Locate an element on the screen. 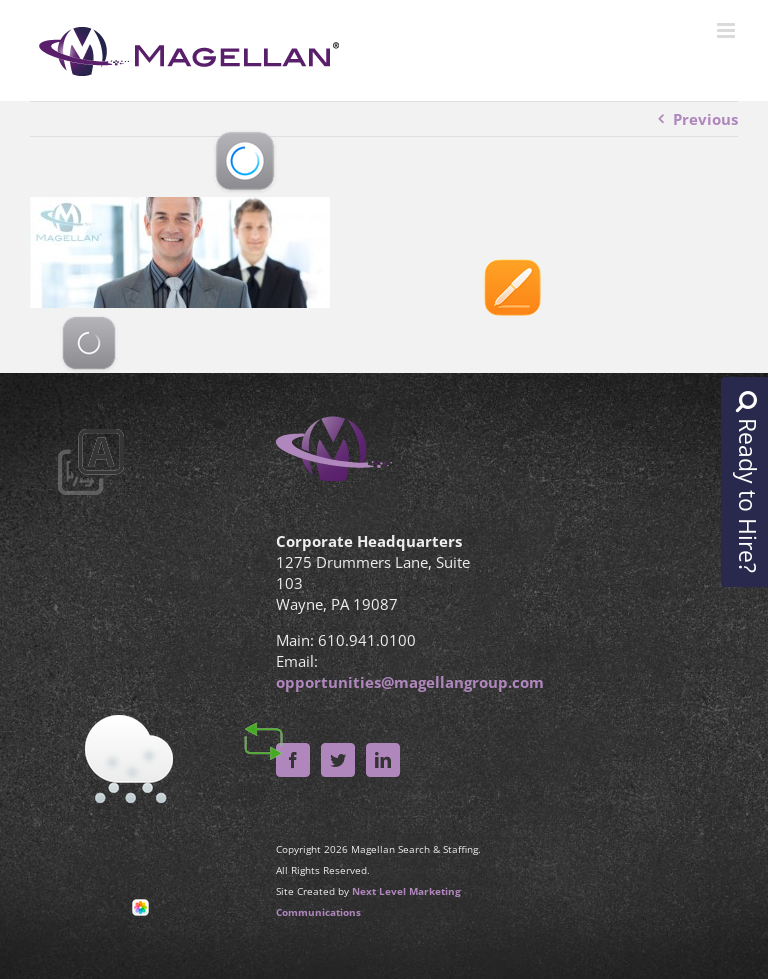 This screenshot has height=979, width=768. sync or refresh mail inbox is located at coordinates (264, 741).